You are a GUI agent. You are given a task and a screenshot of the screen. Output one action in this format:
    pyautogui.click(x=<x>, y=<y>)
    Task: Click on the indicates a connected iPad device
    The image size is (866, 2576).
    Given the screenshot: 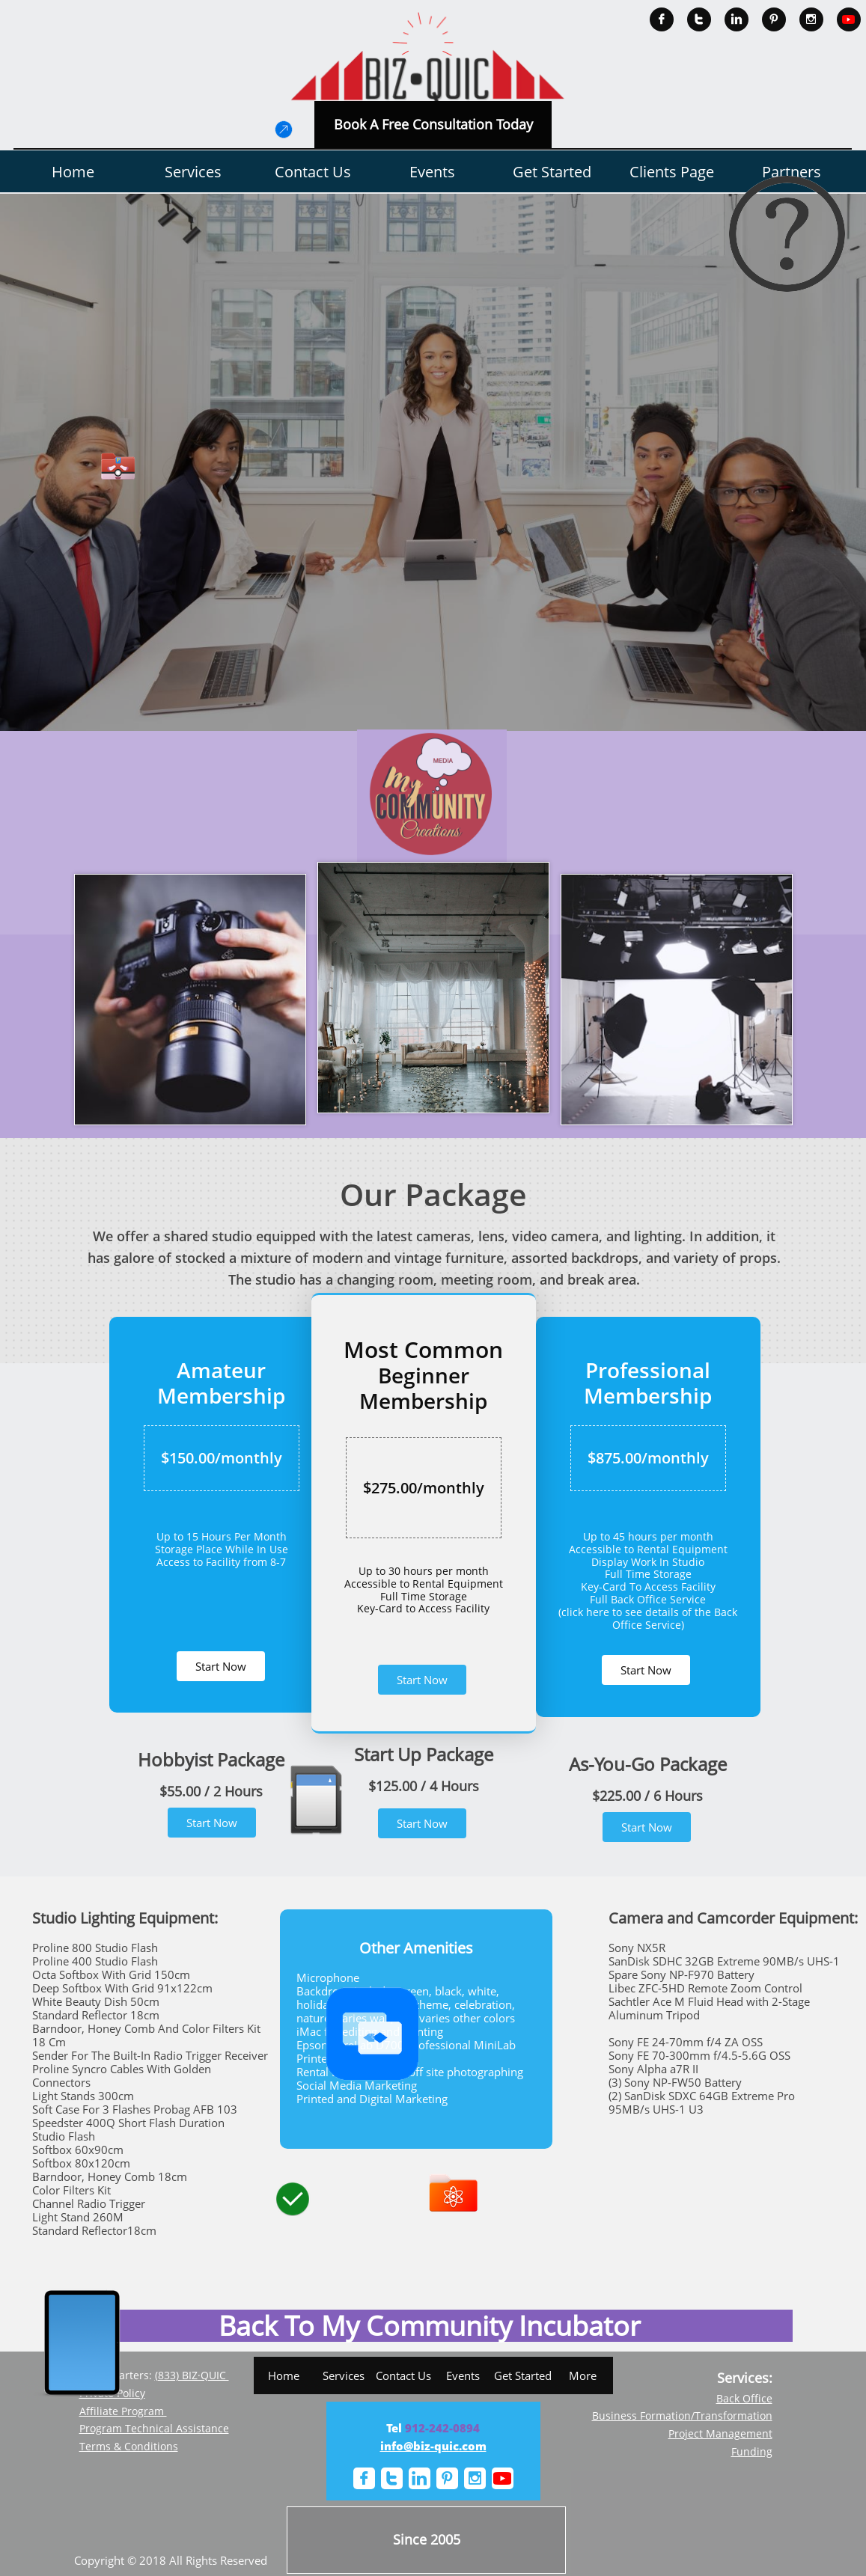 What is the action you would take?
    pyautogui.click(x=82, y=2343)
    